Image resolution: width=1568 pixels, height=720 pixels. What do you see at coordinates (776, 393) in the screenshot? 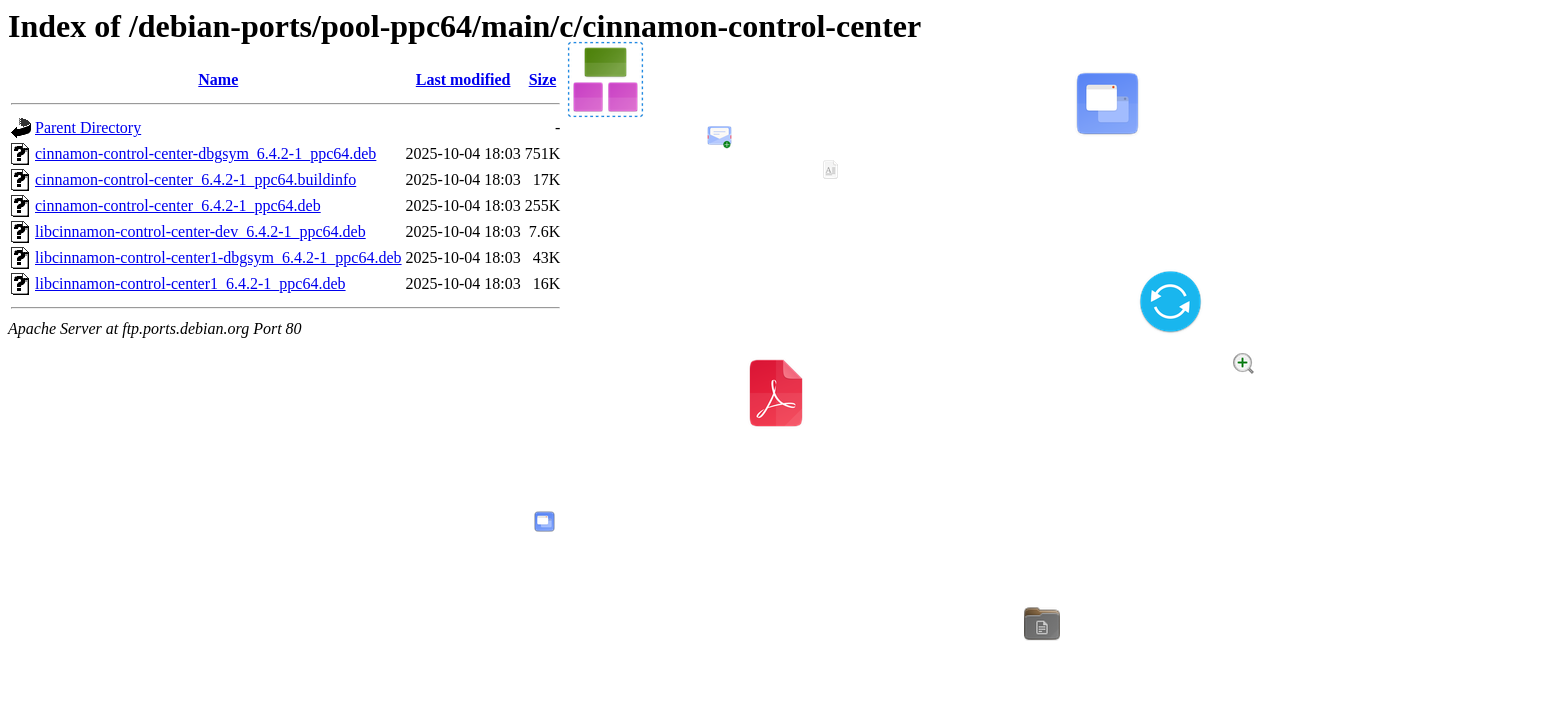
I see `a compressed PDF document file` at bounding box center [776, 393].